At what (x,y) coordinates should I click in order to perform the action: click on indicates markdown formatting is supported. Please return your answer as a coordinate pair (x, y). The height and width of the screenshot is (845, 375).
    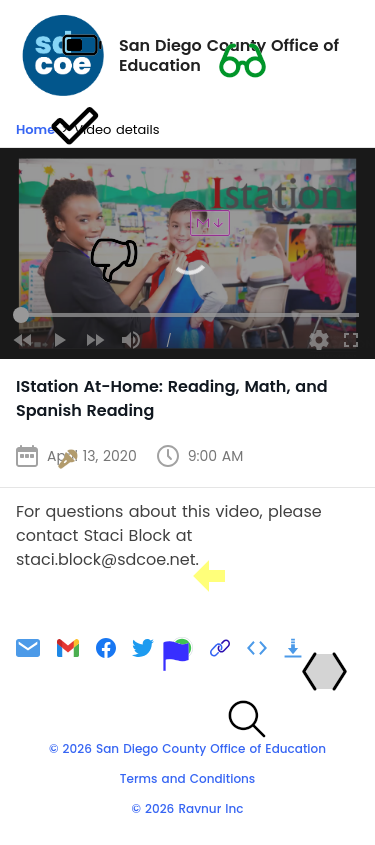
    Looking at the image, I should click on (210, 223).